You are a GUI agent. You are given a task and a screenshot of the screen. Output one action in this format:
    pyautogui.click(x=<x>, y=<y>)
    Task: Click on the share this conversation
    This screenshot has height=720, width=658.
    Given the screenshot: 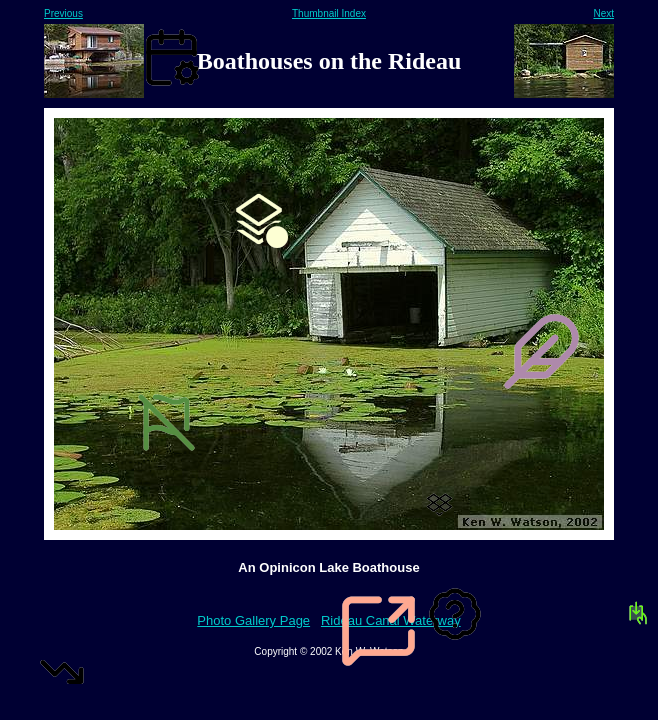 What is the action you would take?
    pyautogui.click(x=378, y=629)
    